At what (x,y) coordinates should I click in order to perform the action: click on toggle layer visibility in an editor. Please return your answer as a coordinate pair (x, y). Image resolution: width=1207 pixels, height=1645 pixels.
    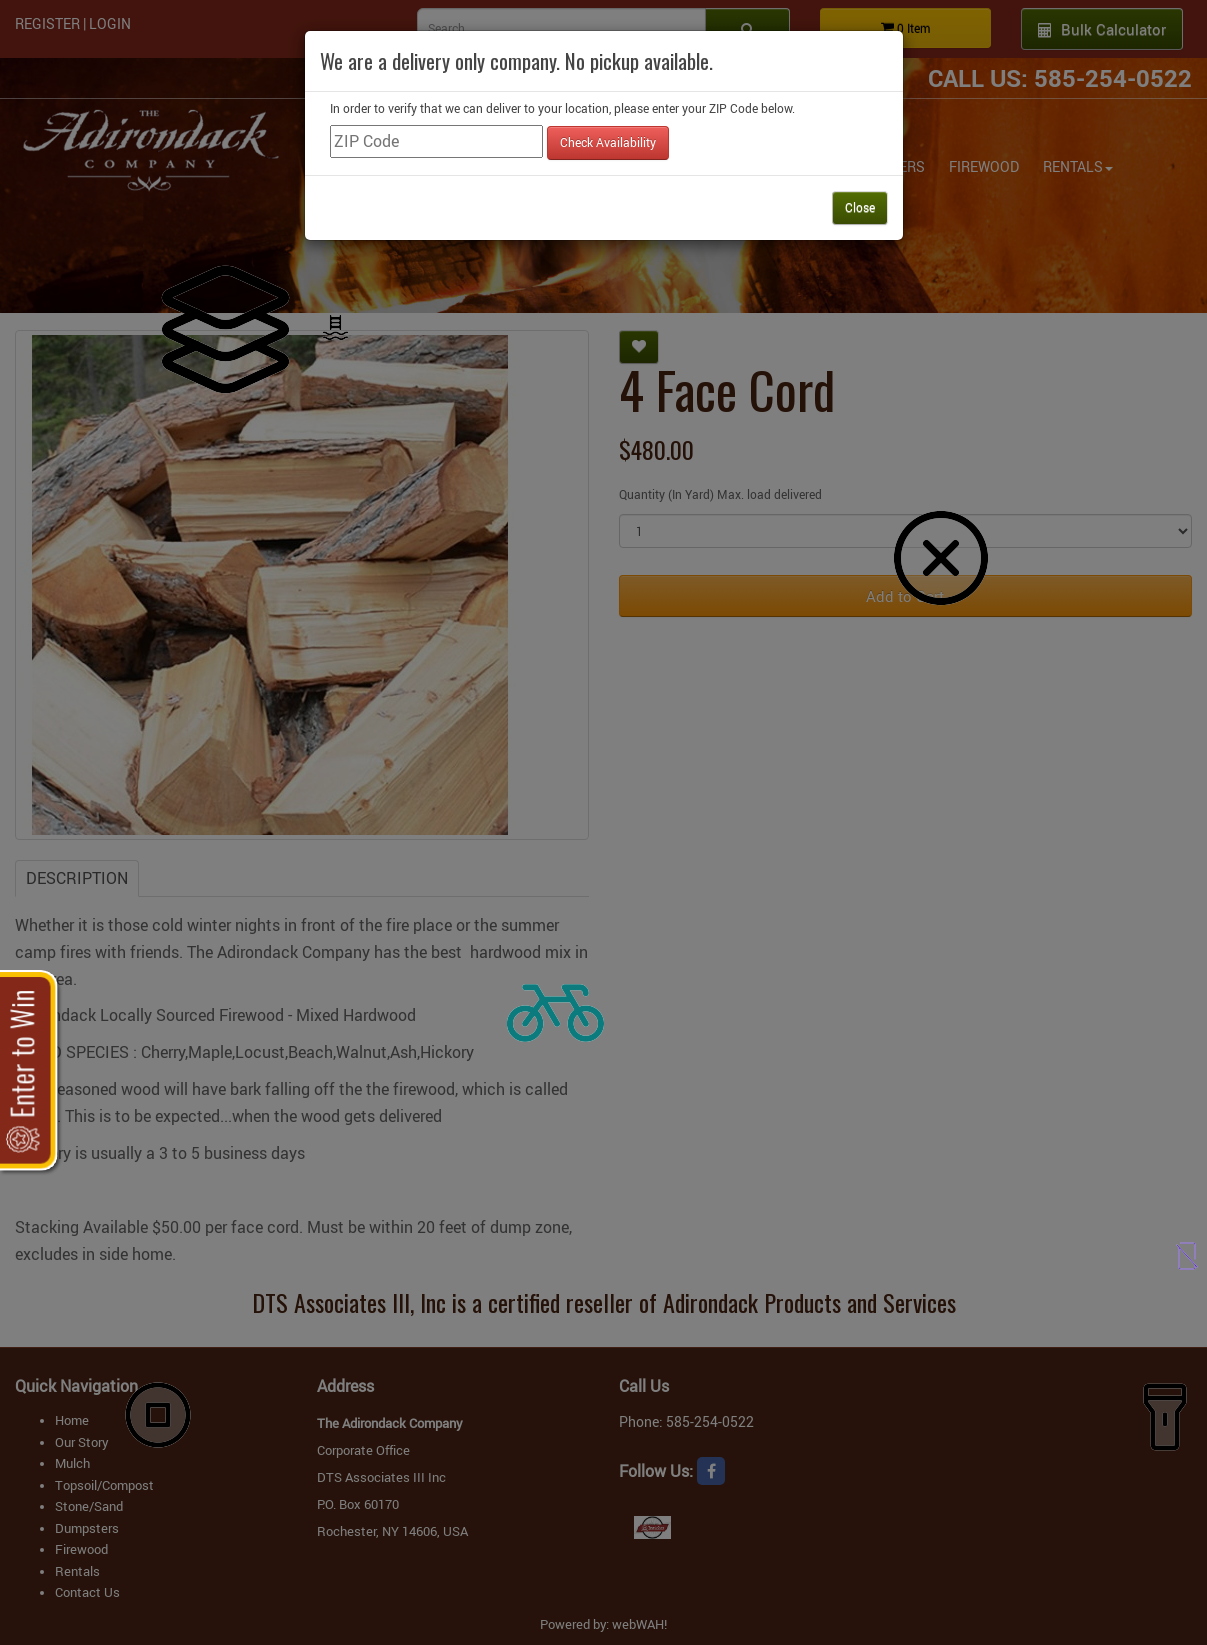
    Looking at the image, I should click on (225, 329).